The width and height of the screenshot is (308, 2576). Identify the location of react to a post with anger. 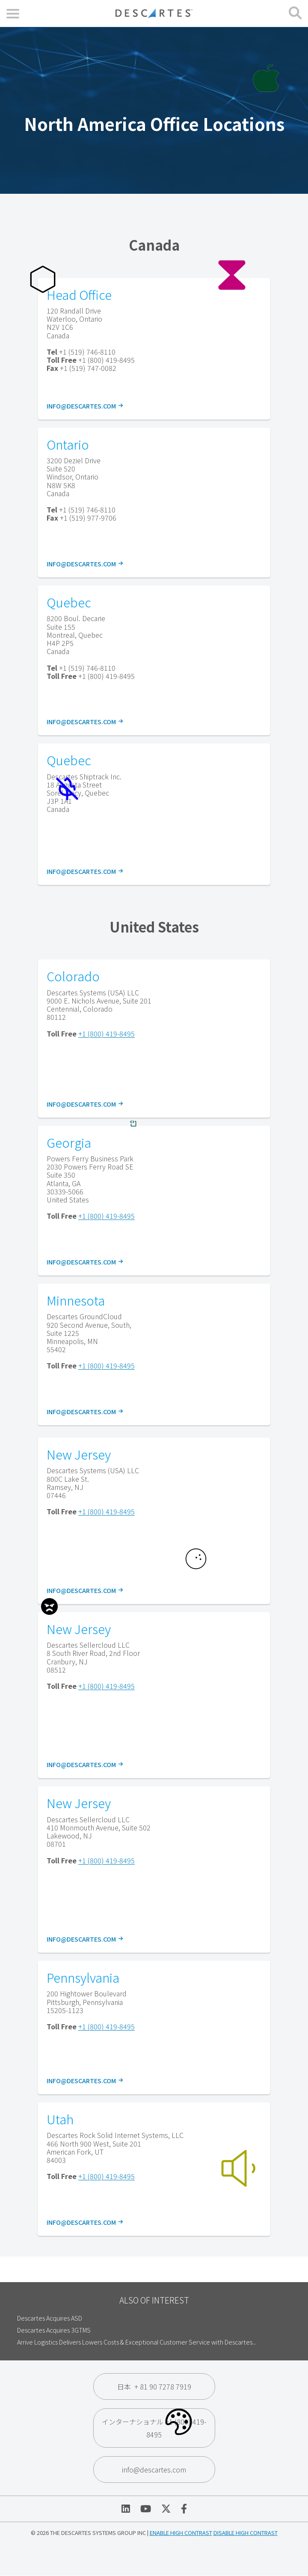
(49, 1606).